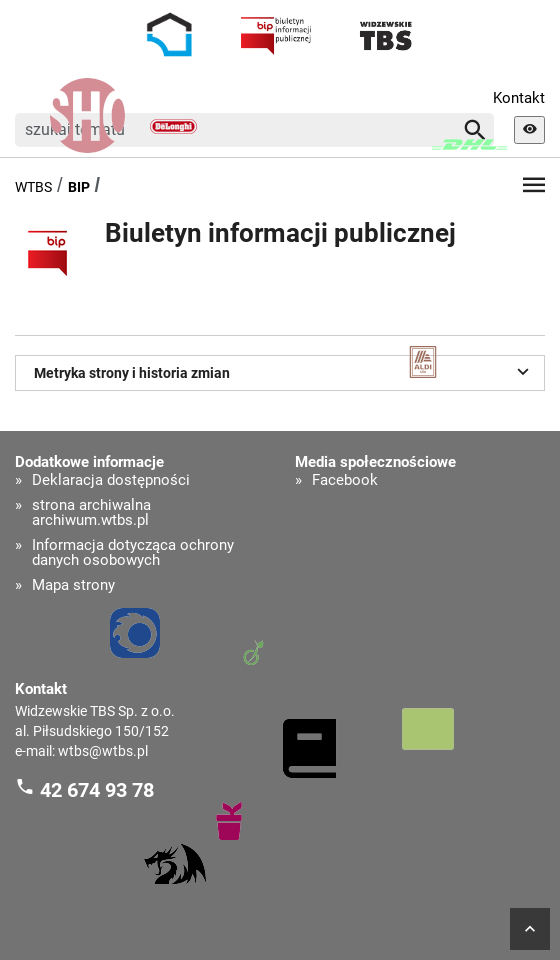  I want to click on showtime streaming service logo, so click(87, 115).